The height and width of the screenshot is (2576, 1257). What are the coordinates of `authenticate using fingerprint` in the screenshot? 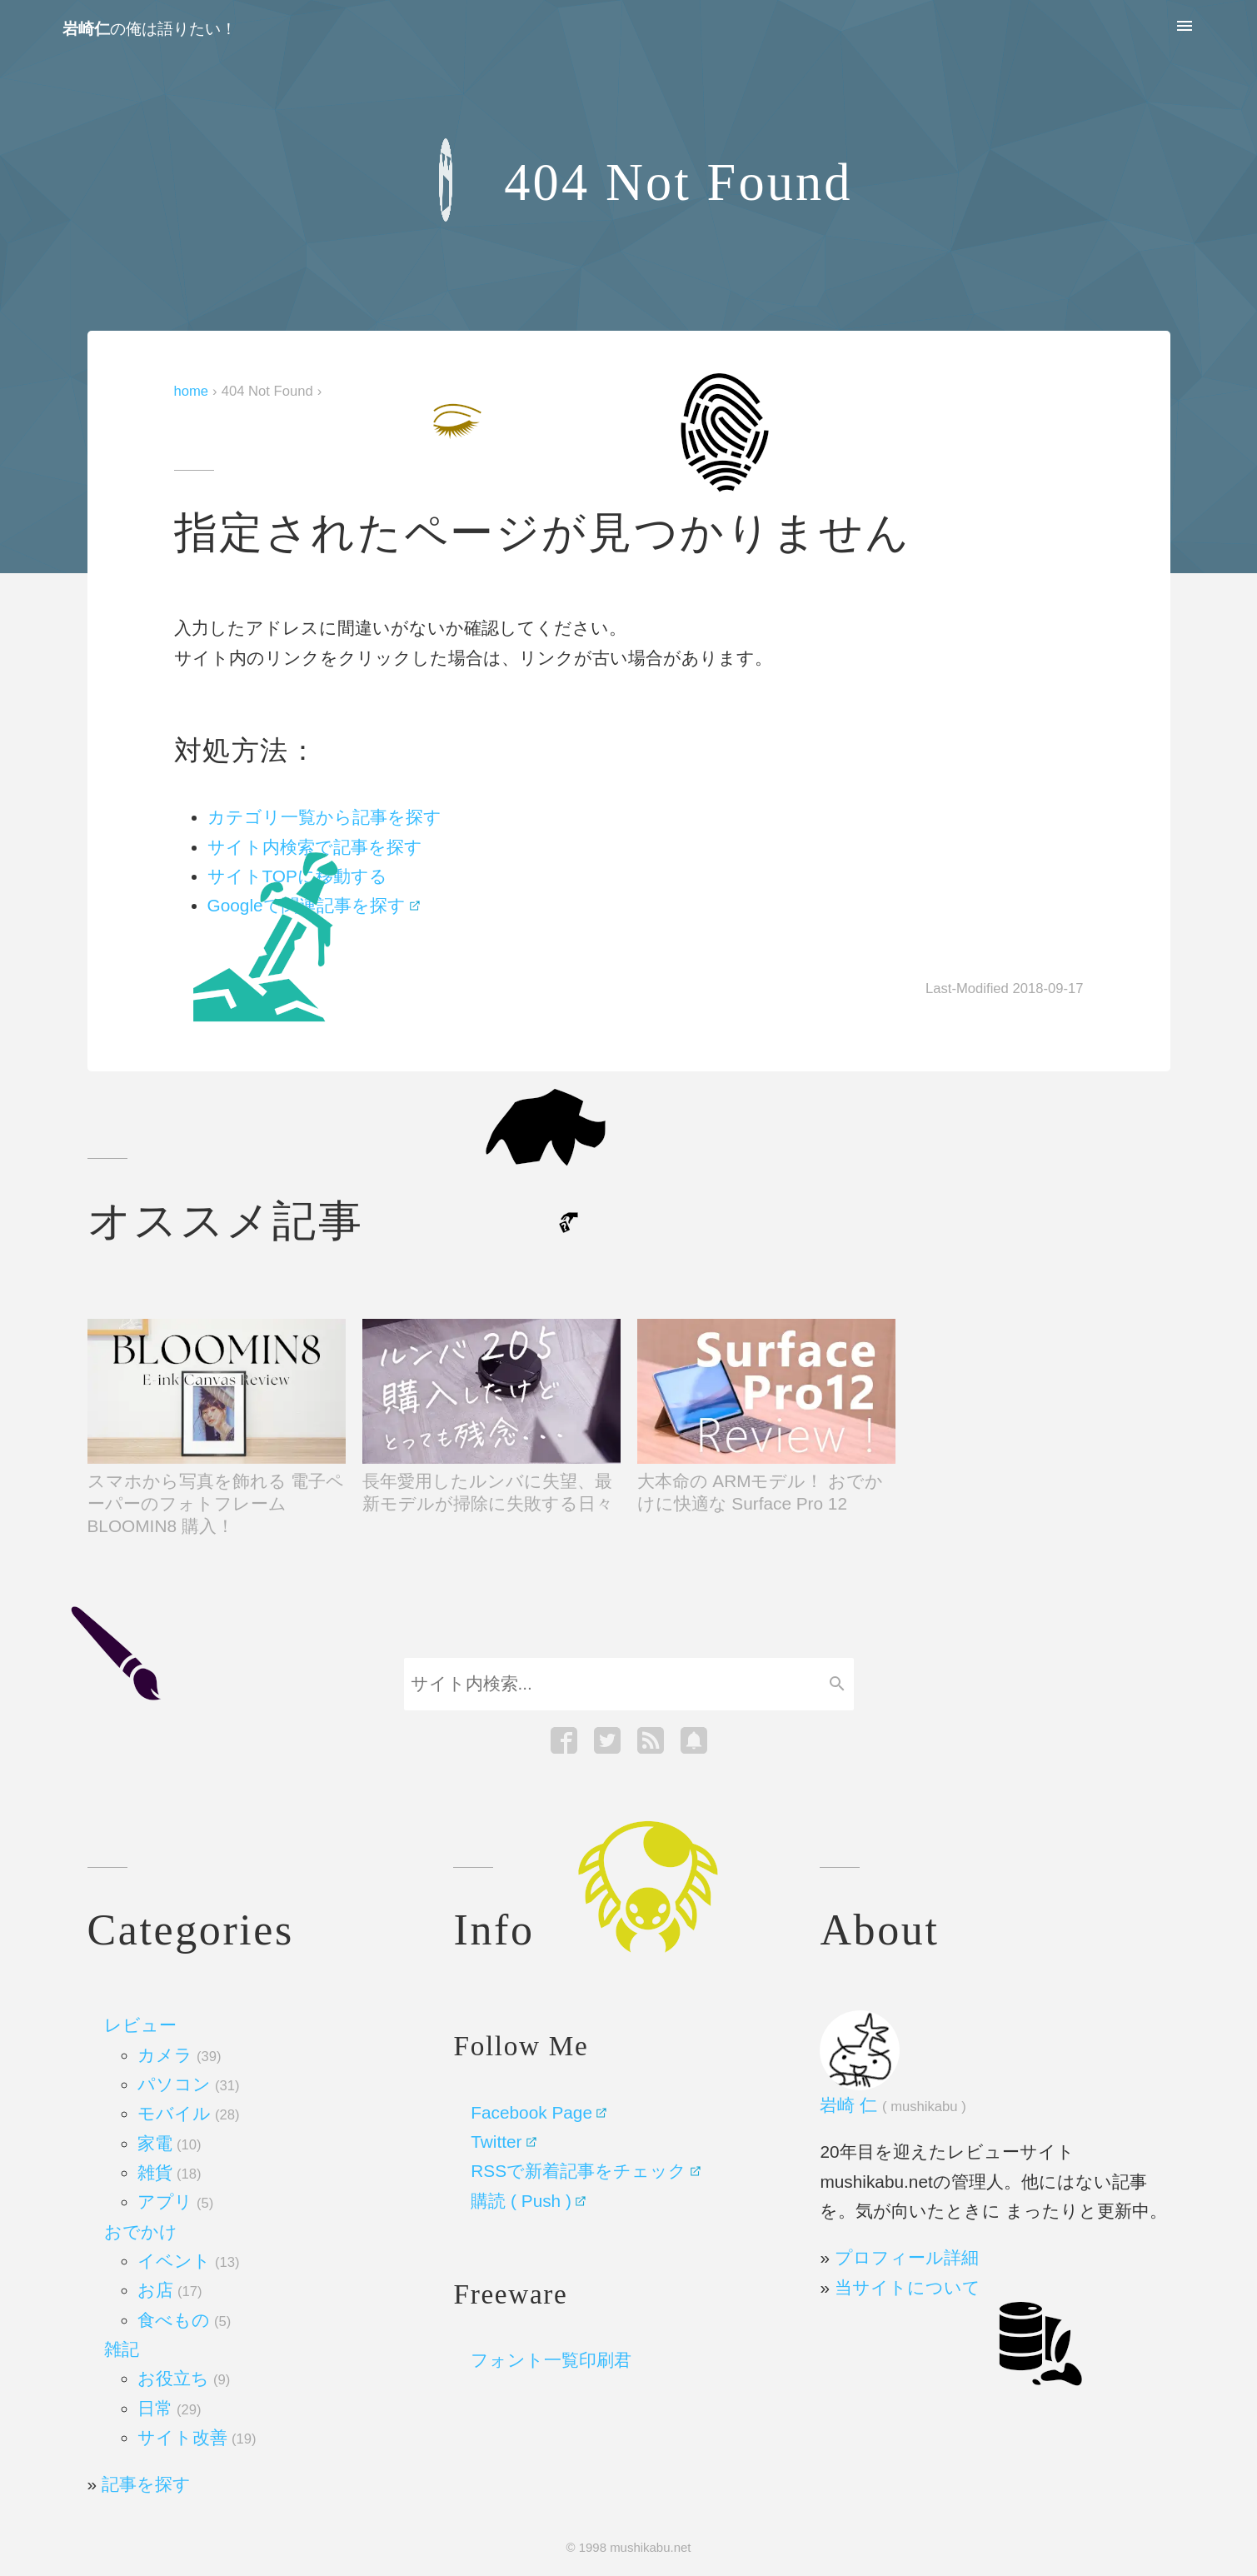 It's located at (724, 432).